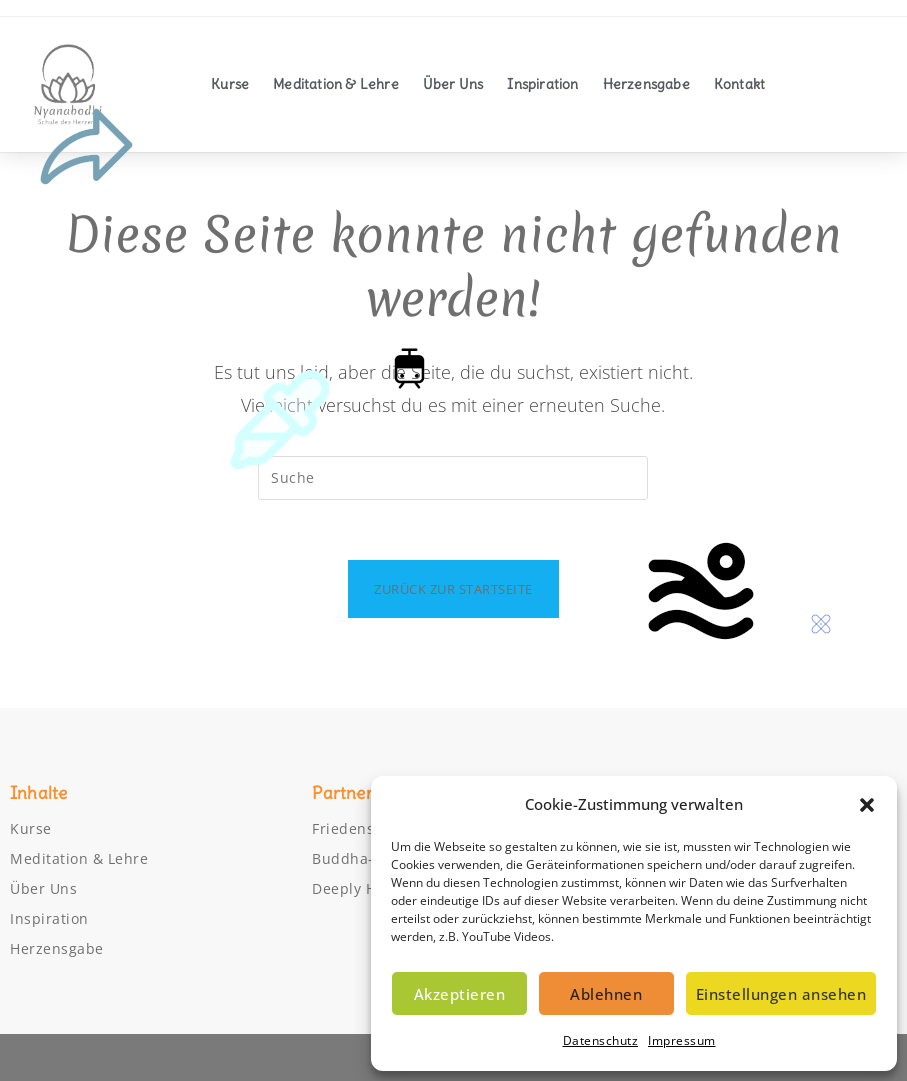  What do you see at coordinates (821, 624) in the screenshot?
I see `access first aid or medical help resources` at bounding box center [821, 624].